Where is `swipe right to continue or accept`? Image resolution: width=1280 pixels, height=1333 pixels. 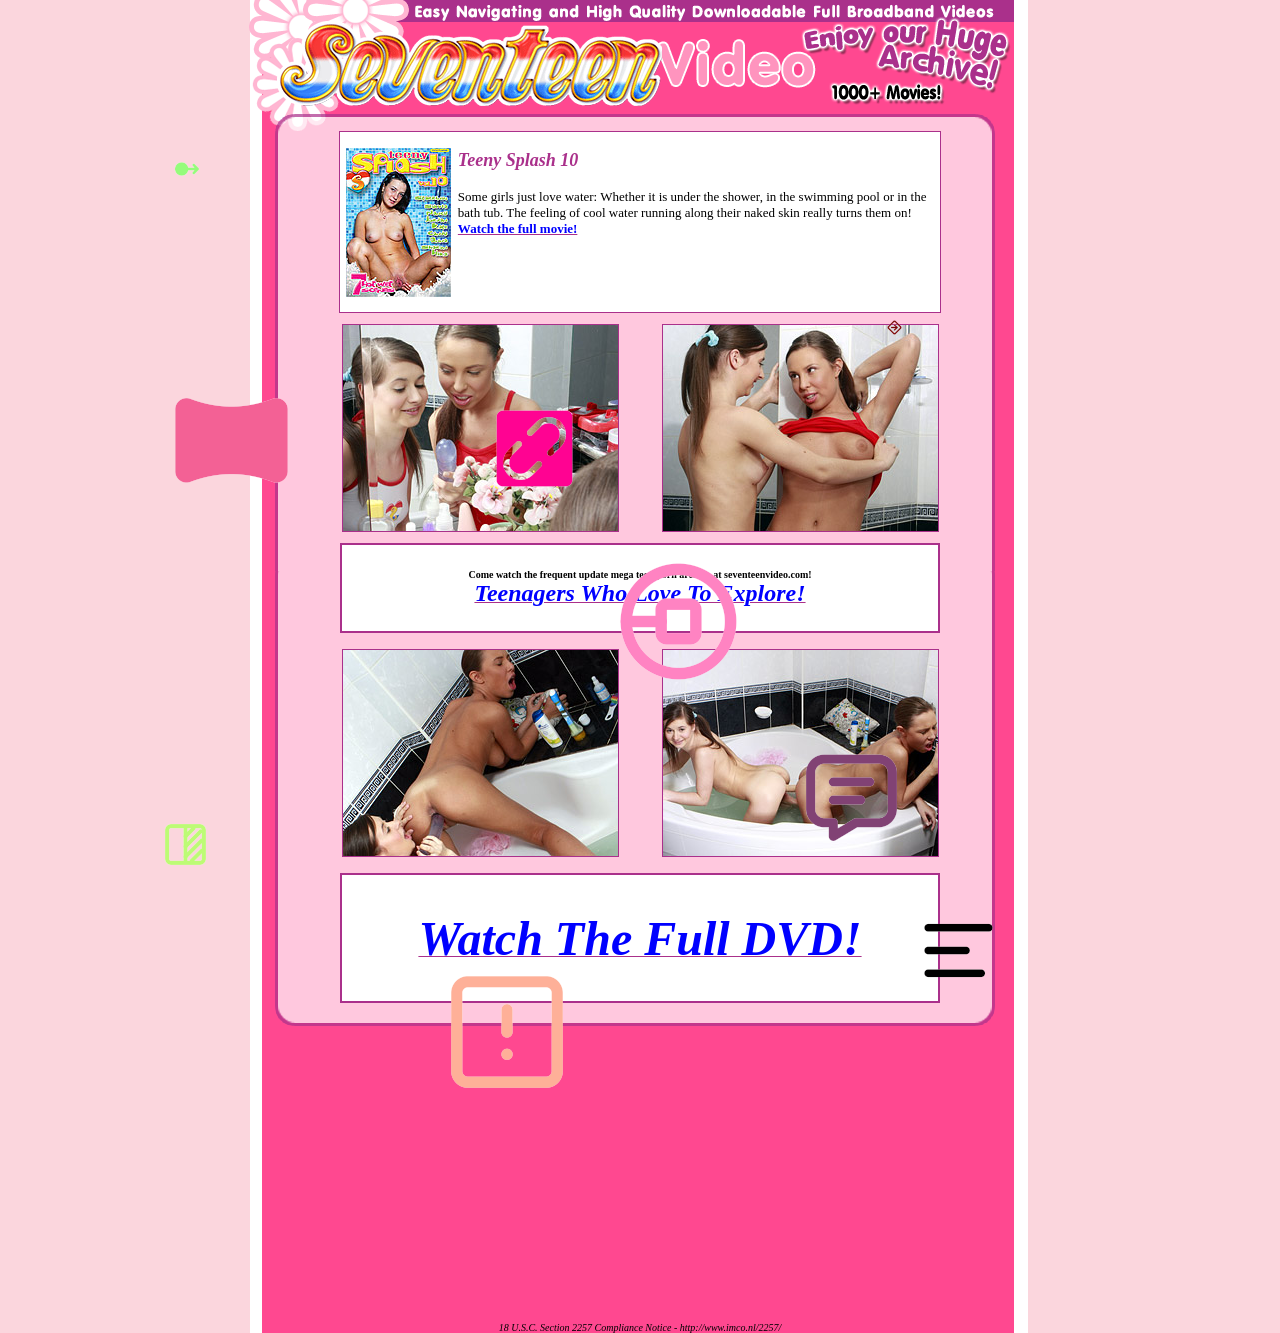
swipe right to continue or accept is located at coordinates (187, 169).